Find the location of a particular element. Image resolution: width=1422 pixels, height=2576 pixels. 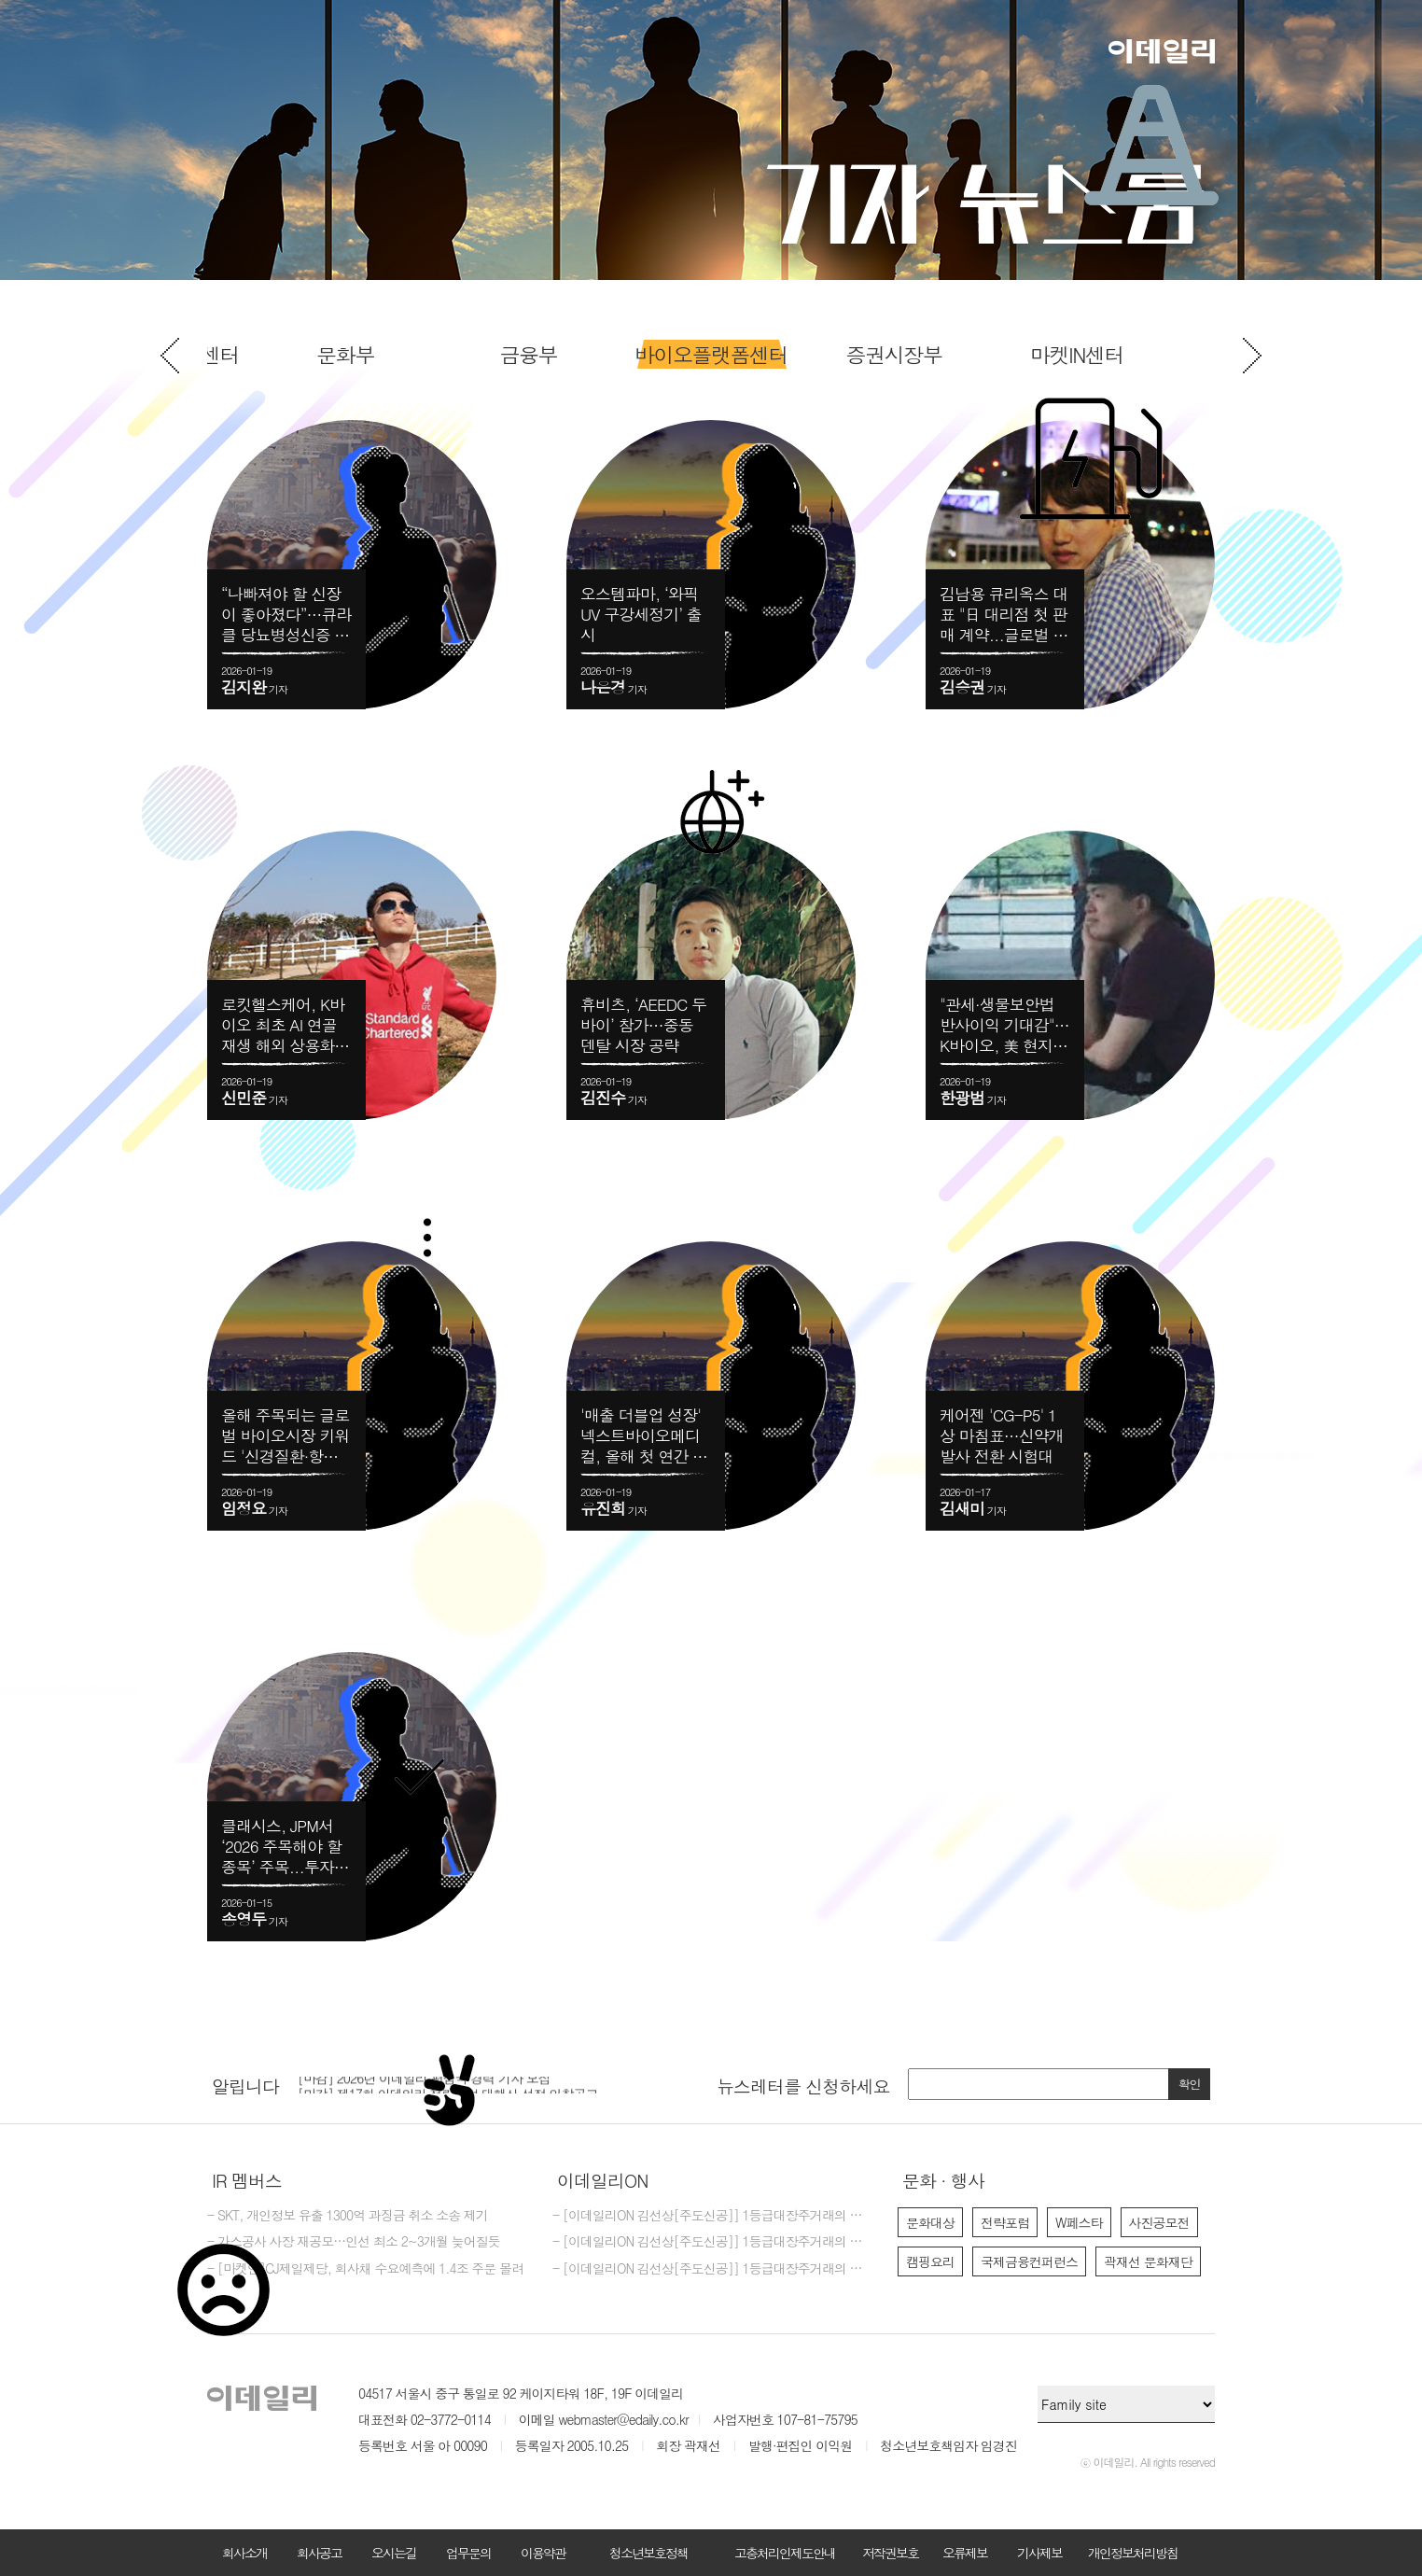

send a peace sign or friendly gesture is located at coordinates (449, 2090).